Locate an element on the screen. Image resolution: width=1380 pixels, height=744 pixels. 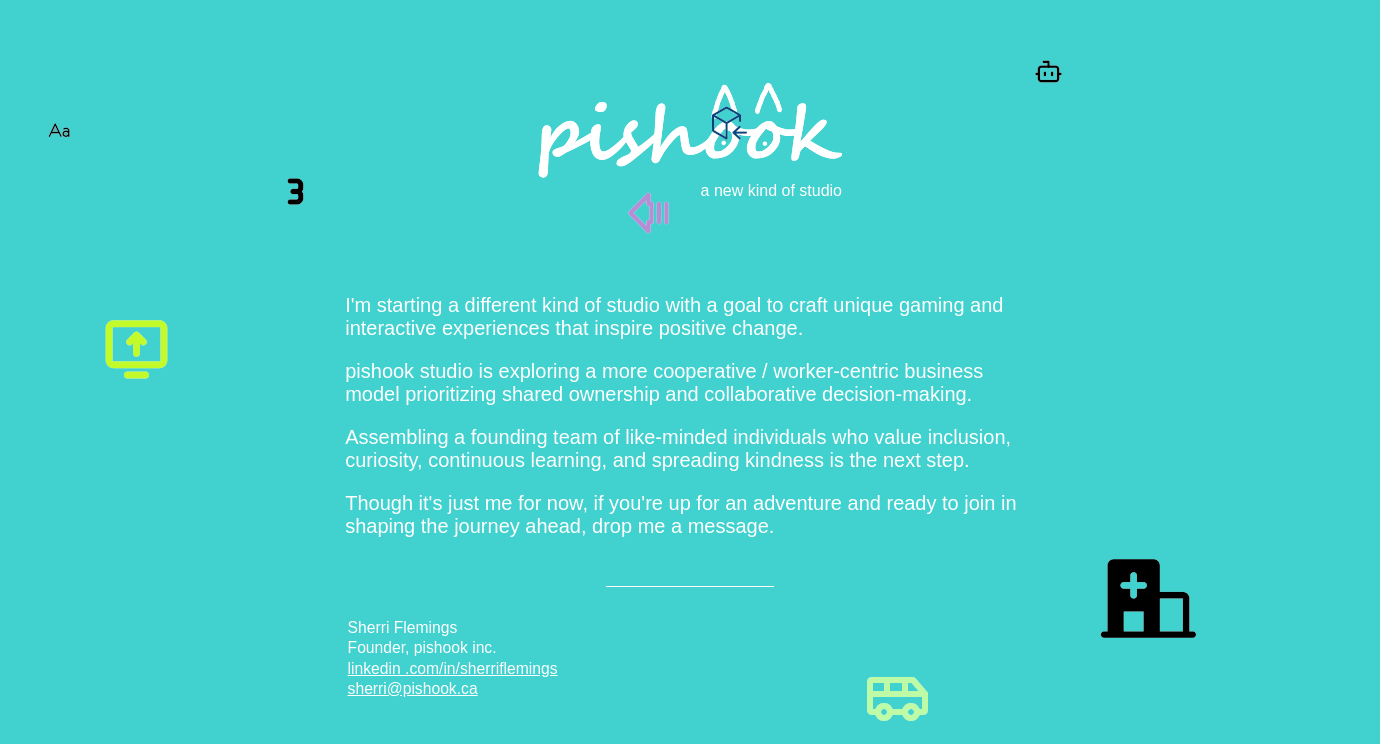
view package dependencies is located at coordinates (729, 123).